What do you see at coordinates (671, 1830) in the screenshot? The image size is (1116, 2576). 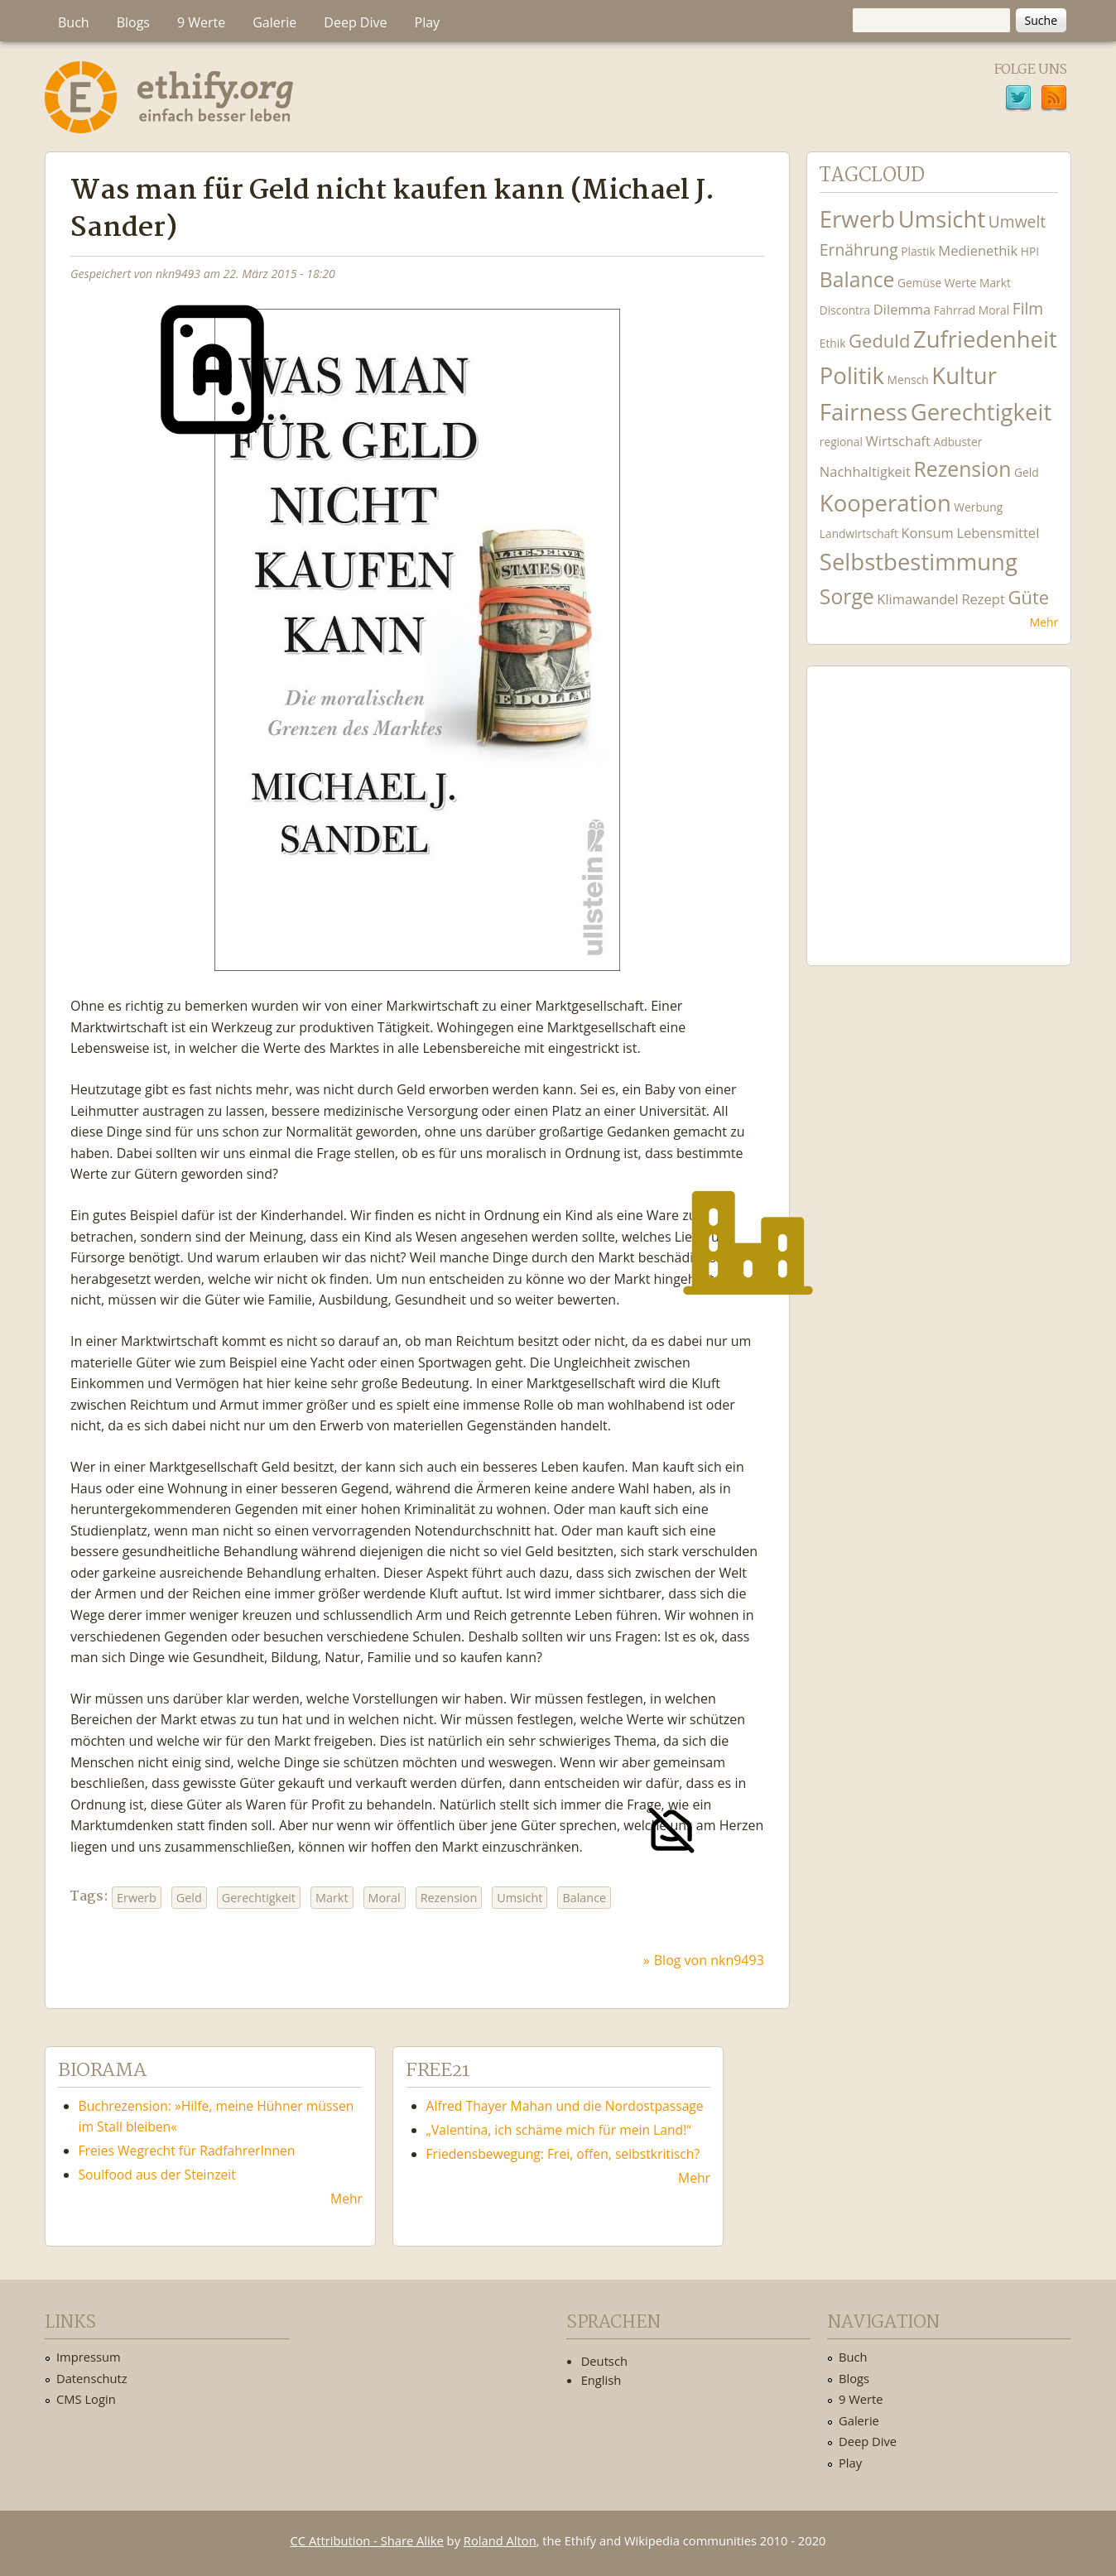 I see `smart home controls are disabled` at bounding box center [671, 1830].